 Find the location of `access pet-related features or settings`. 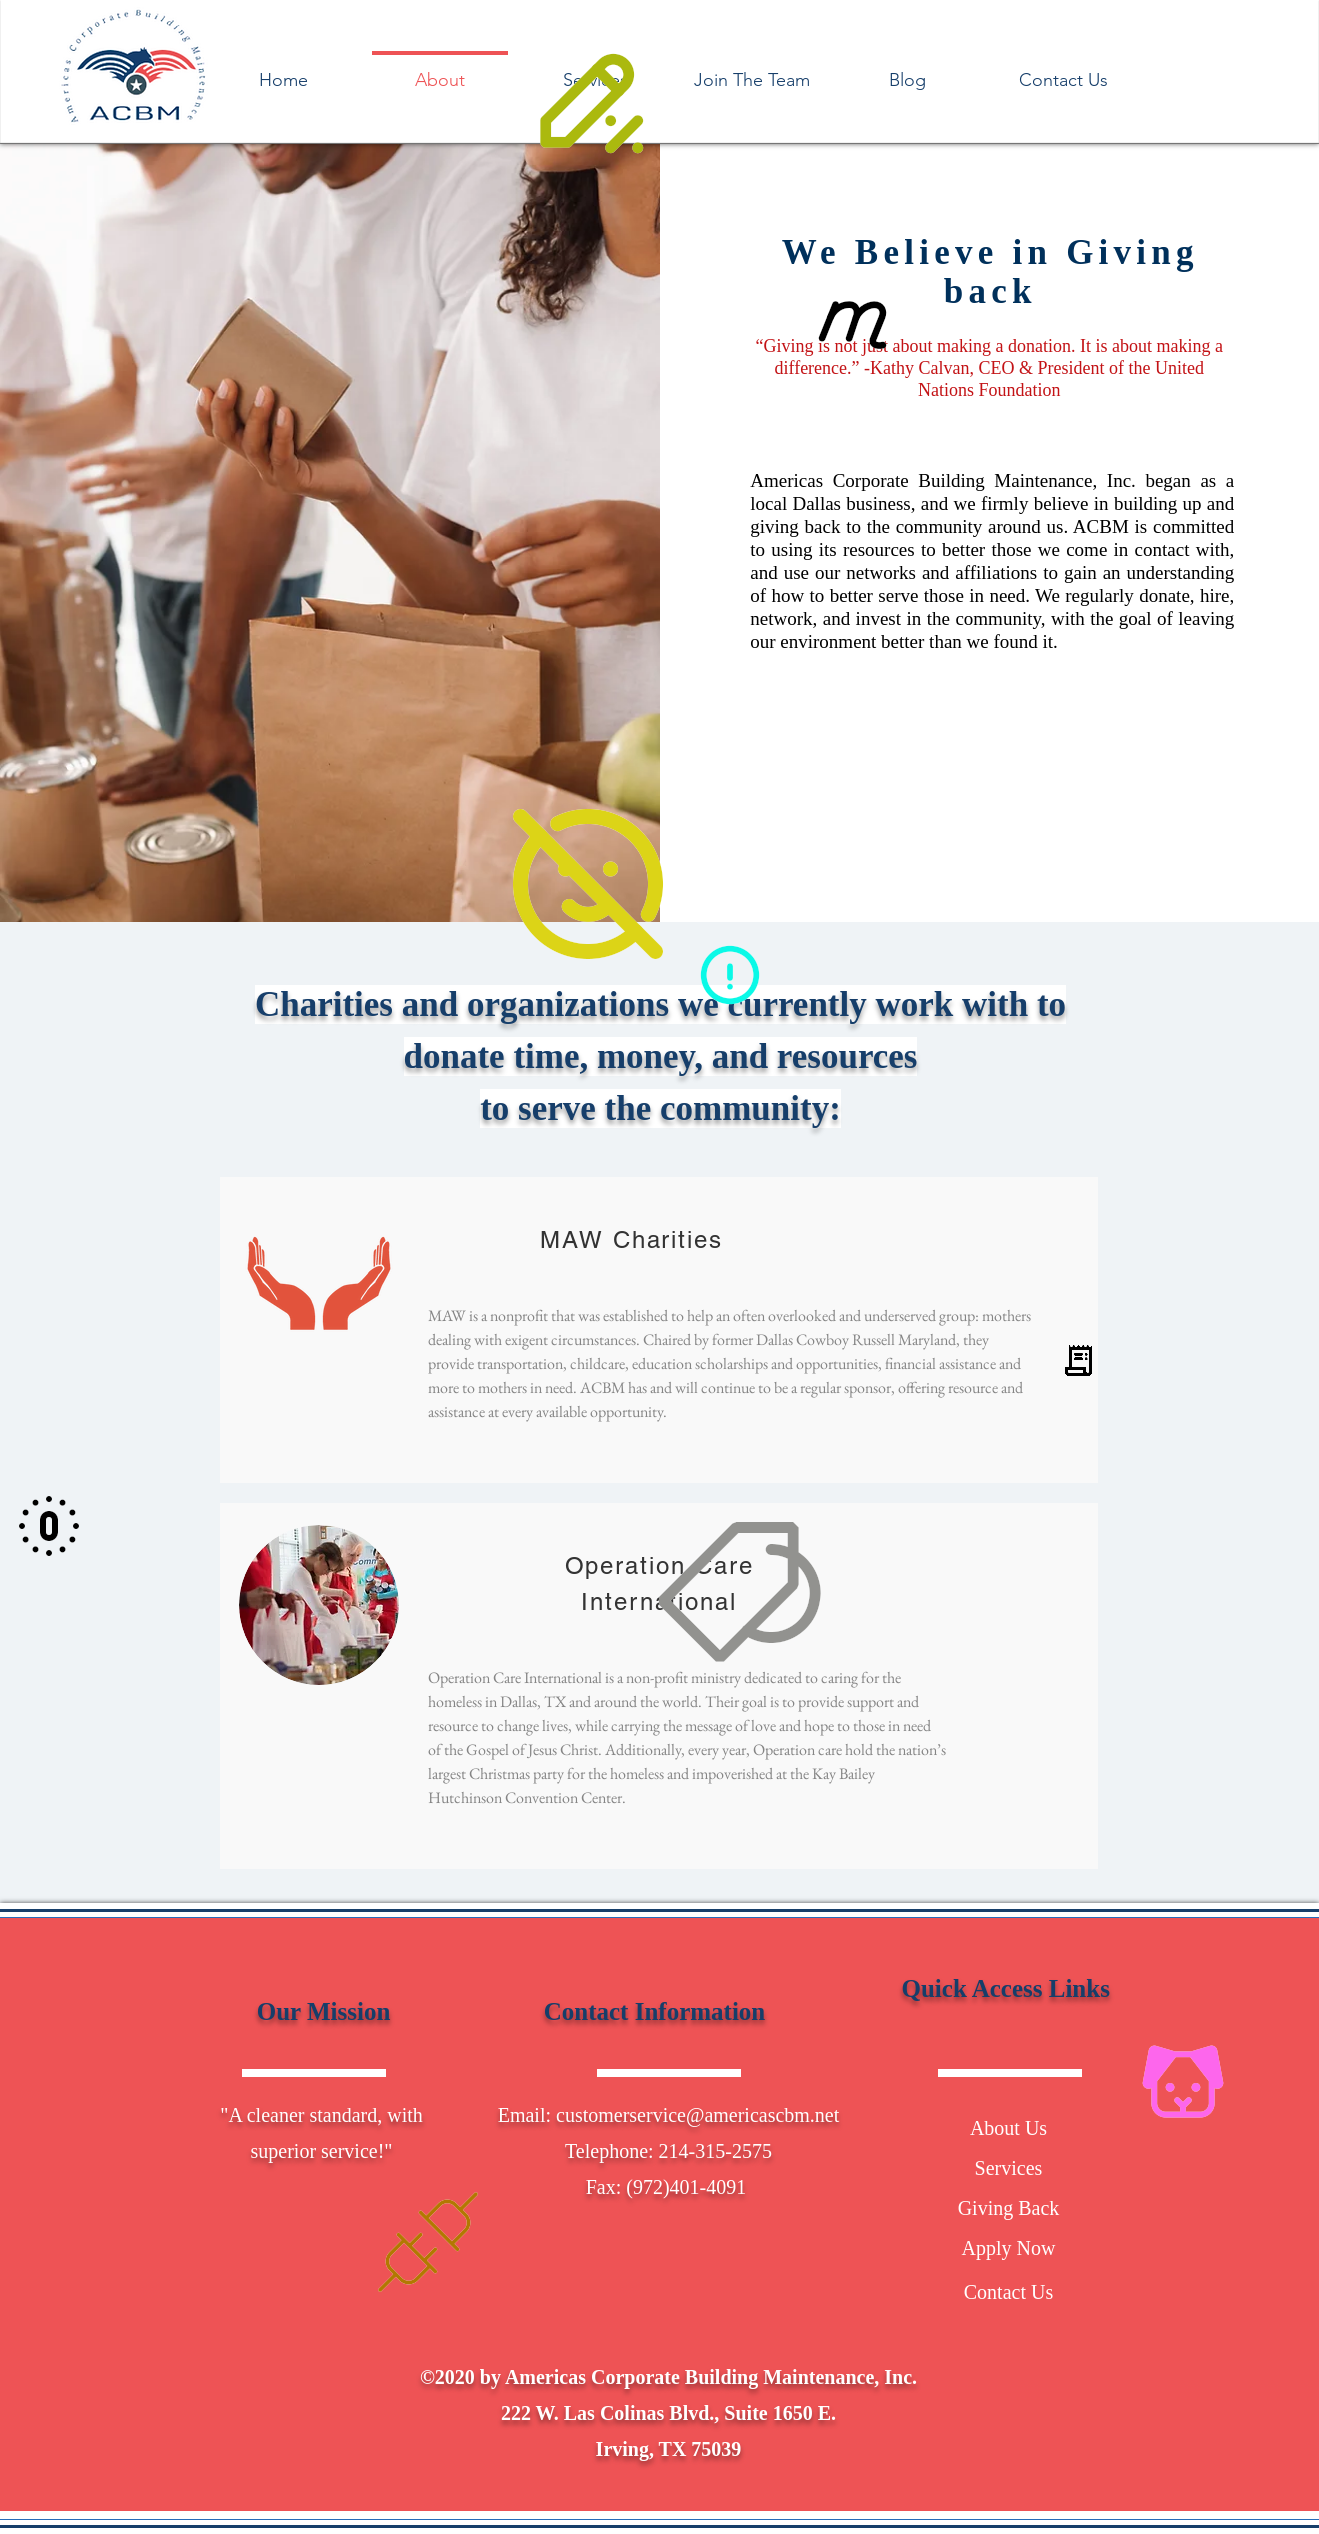

access pet-related features or settings is located at coordinates (1183, 2083).